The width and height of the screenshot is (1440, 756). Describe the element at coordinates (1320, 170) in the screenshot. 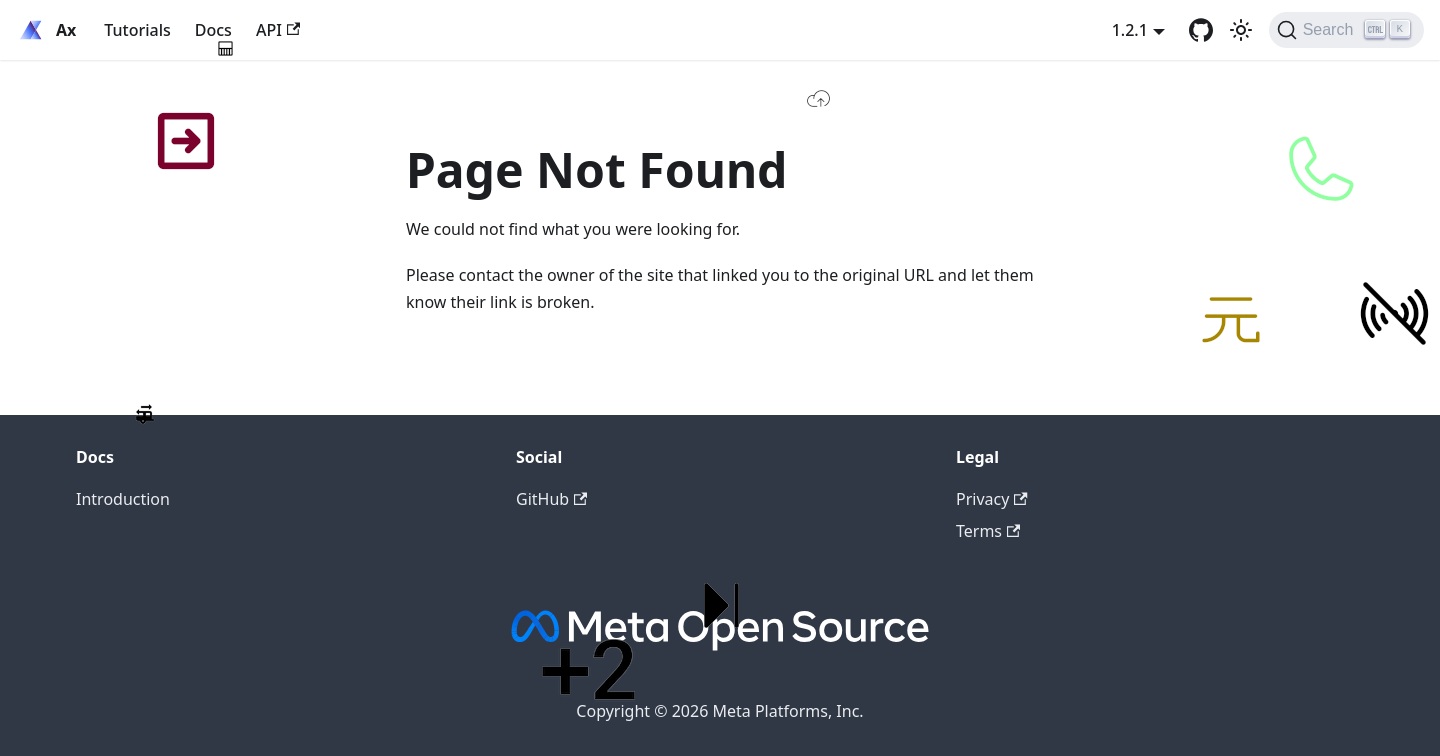

I see `make a phone call` at that location.